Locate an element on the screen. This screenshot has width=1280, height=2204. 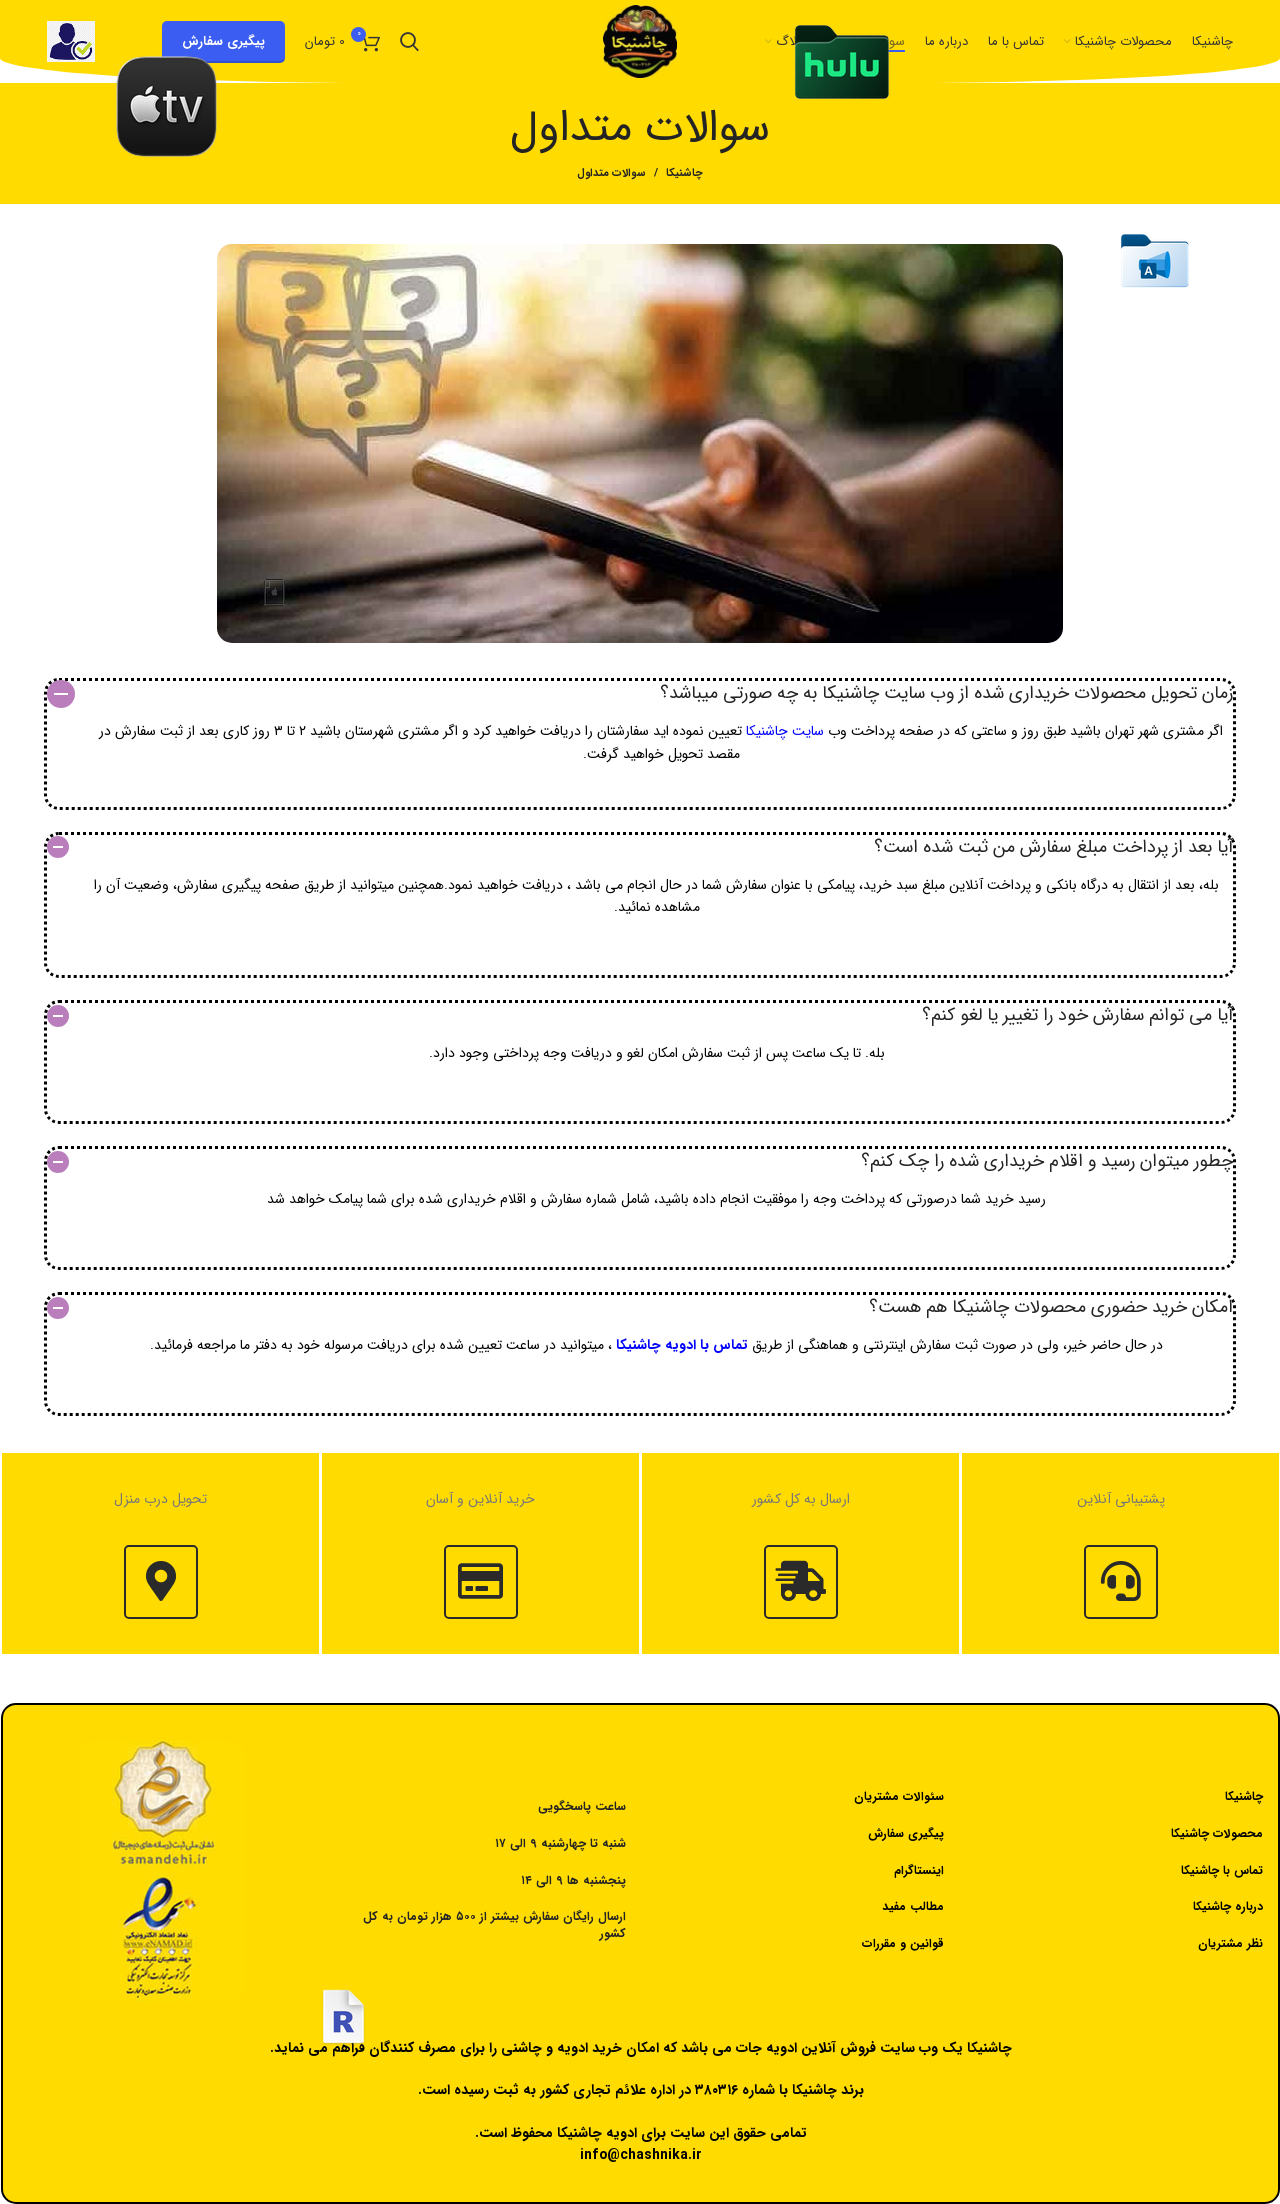
access airport express device in sidebar is located at coordinates (274, 592).